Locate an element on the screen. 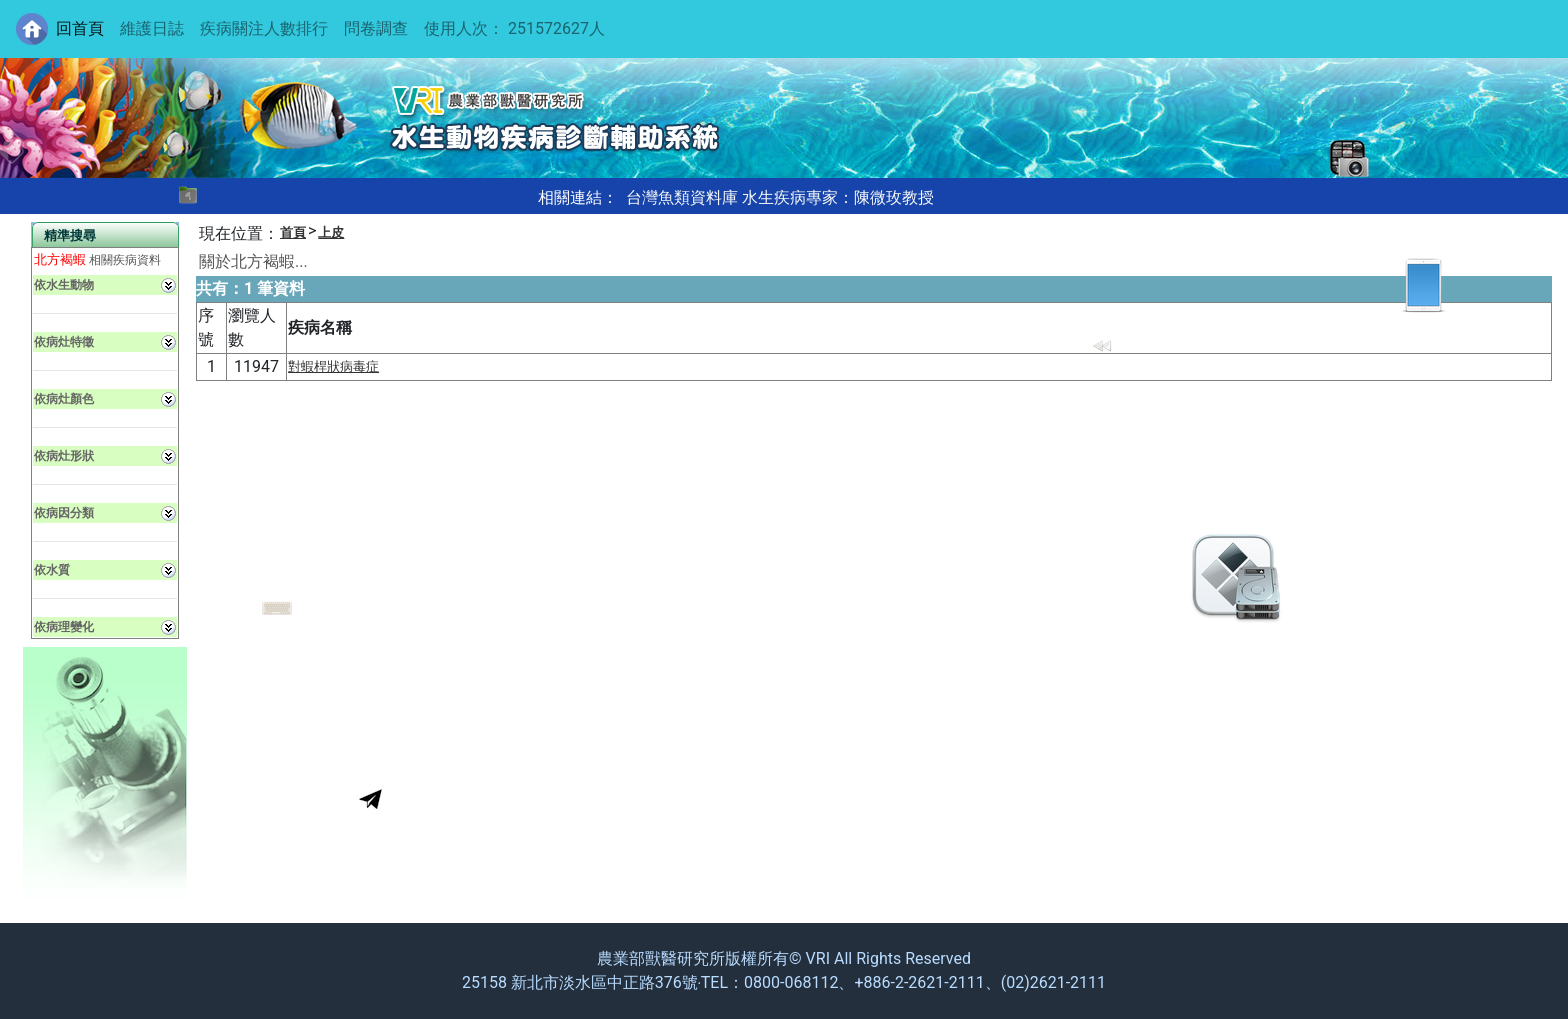 This screenshot has height=1019, width=1568. view sent messages folder is located at coordinates (370, 799).